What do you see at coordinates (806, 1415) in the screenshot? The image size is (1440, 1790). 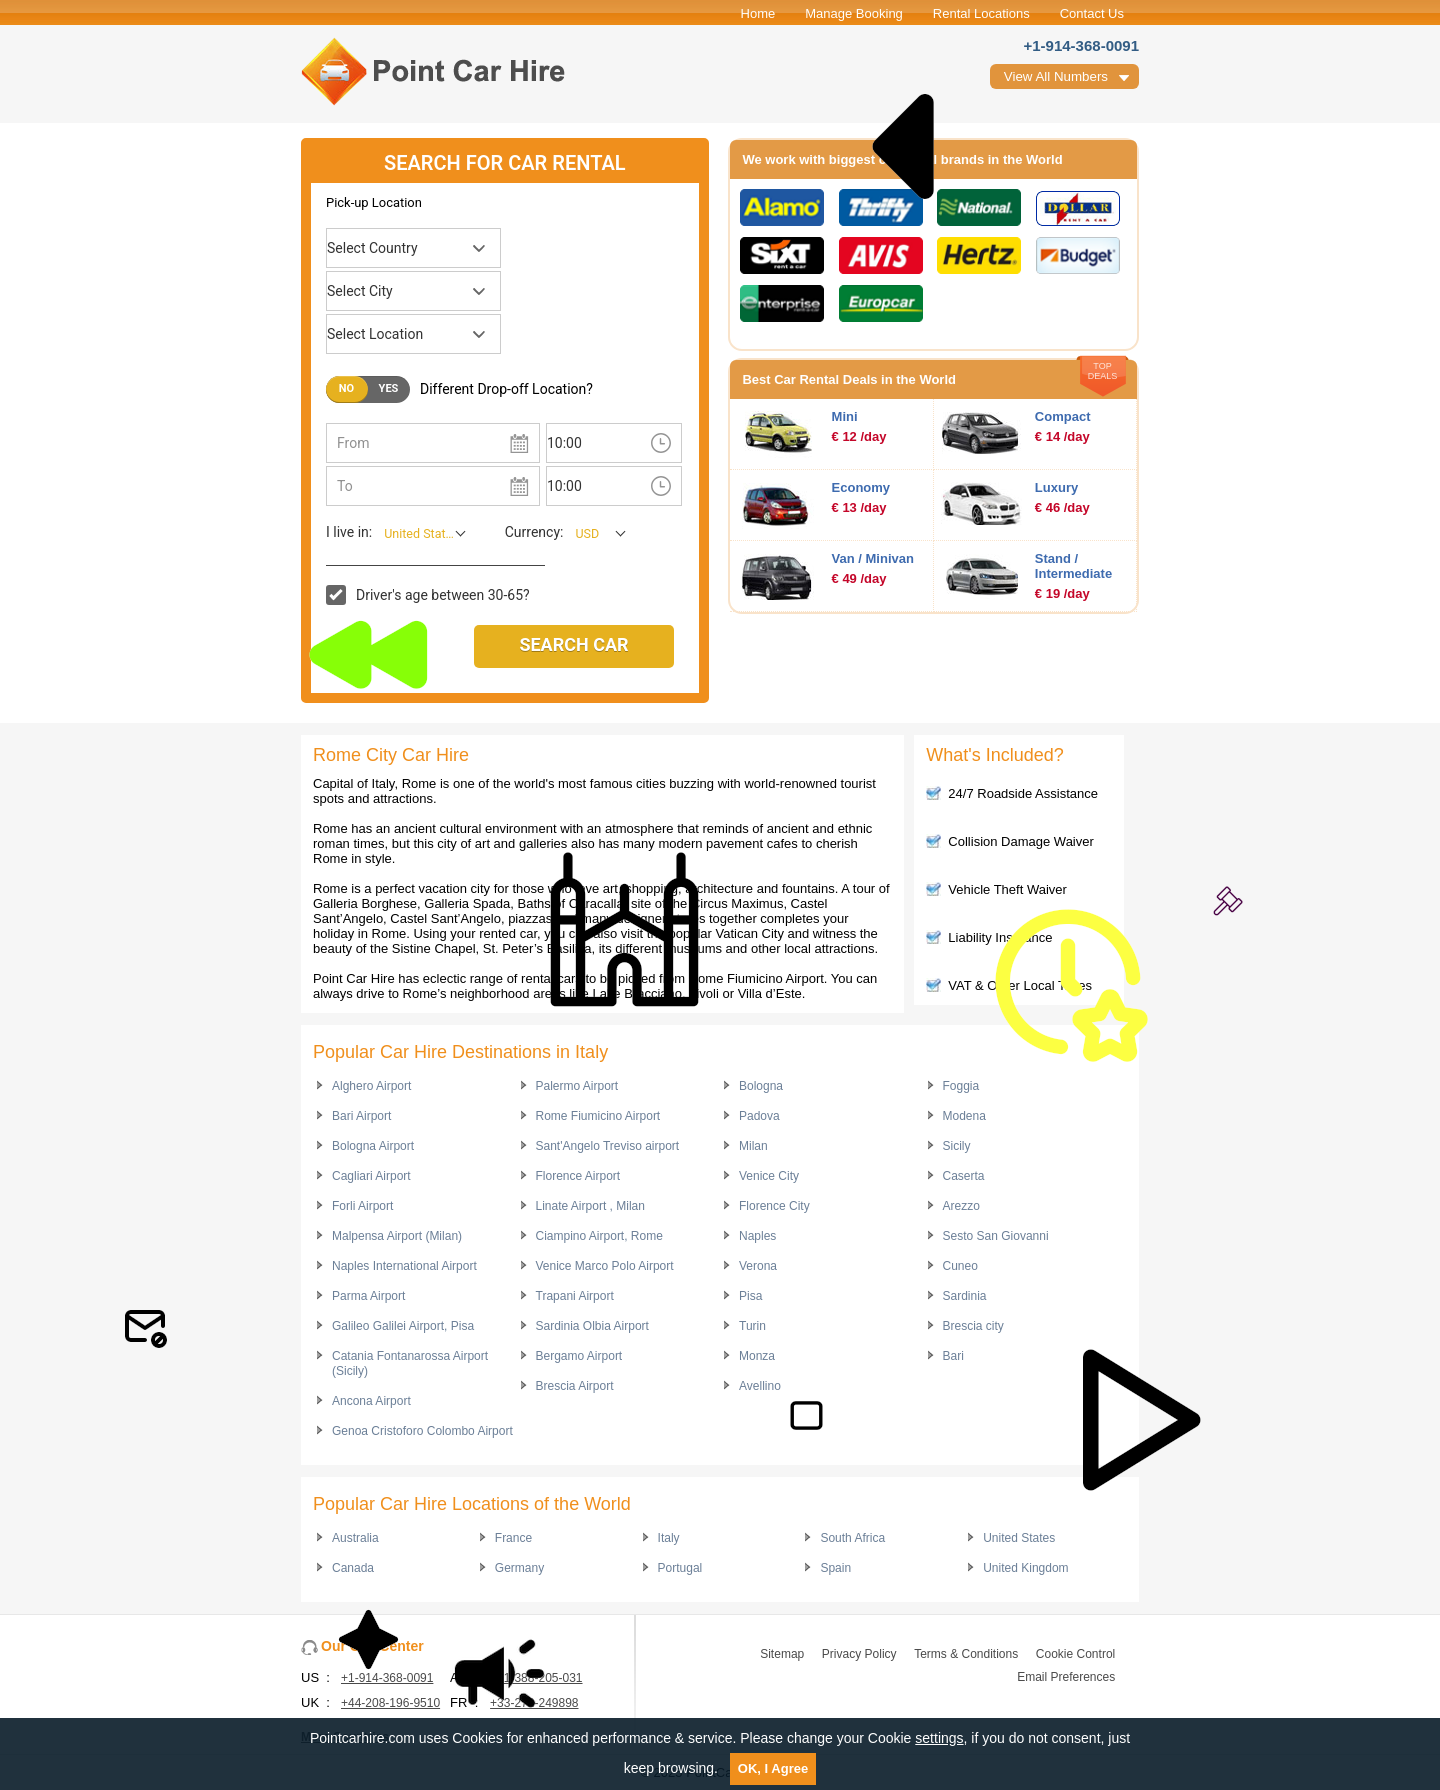 I see `crop image to 5:4 aspect ratio` at bounding box center [806, 1415].